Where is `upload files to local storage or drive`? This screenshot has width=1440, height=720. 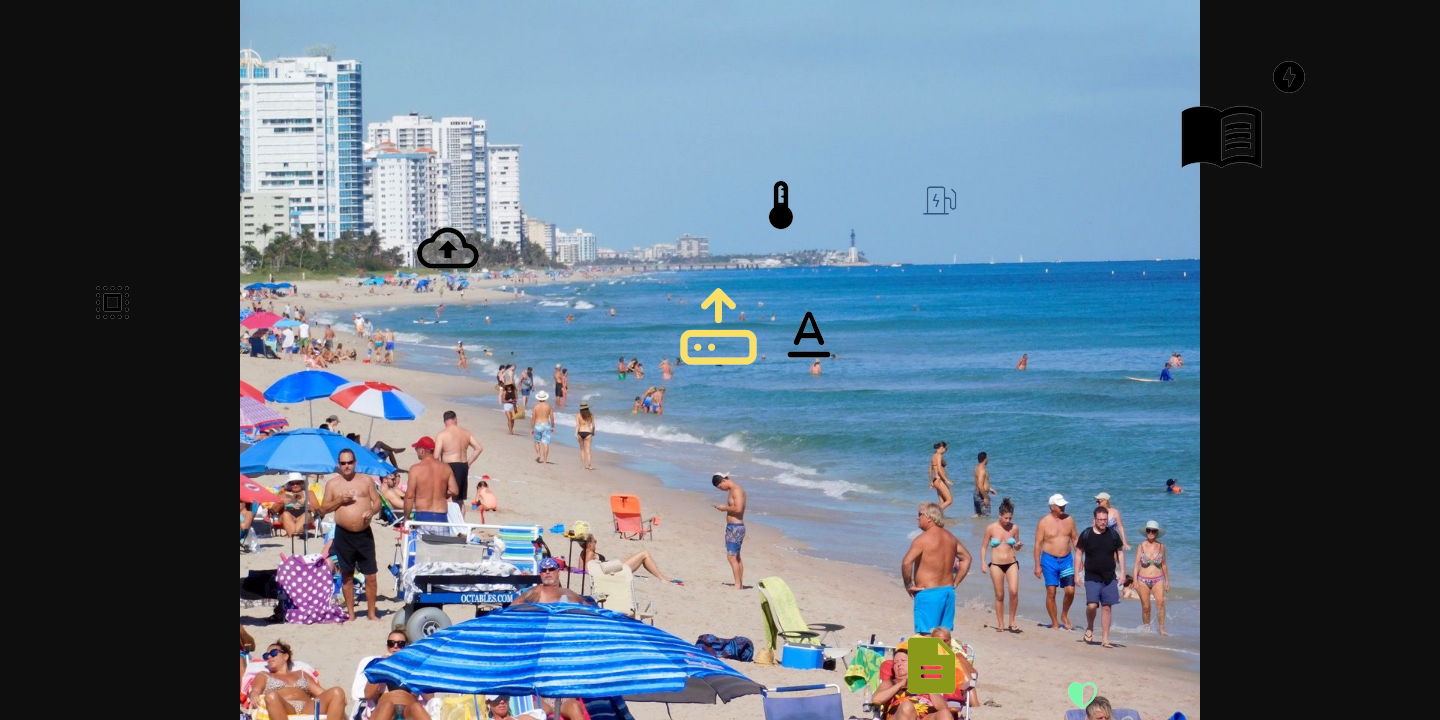 upload files to local storage or drive is located at coordinates (718, 326).